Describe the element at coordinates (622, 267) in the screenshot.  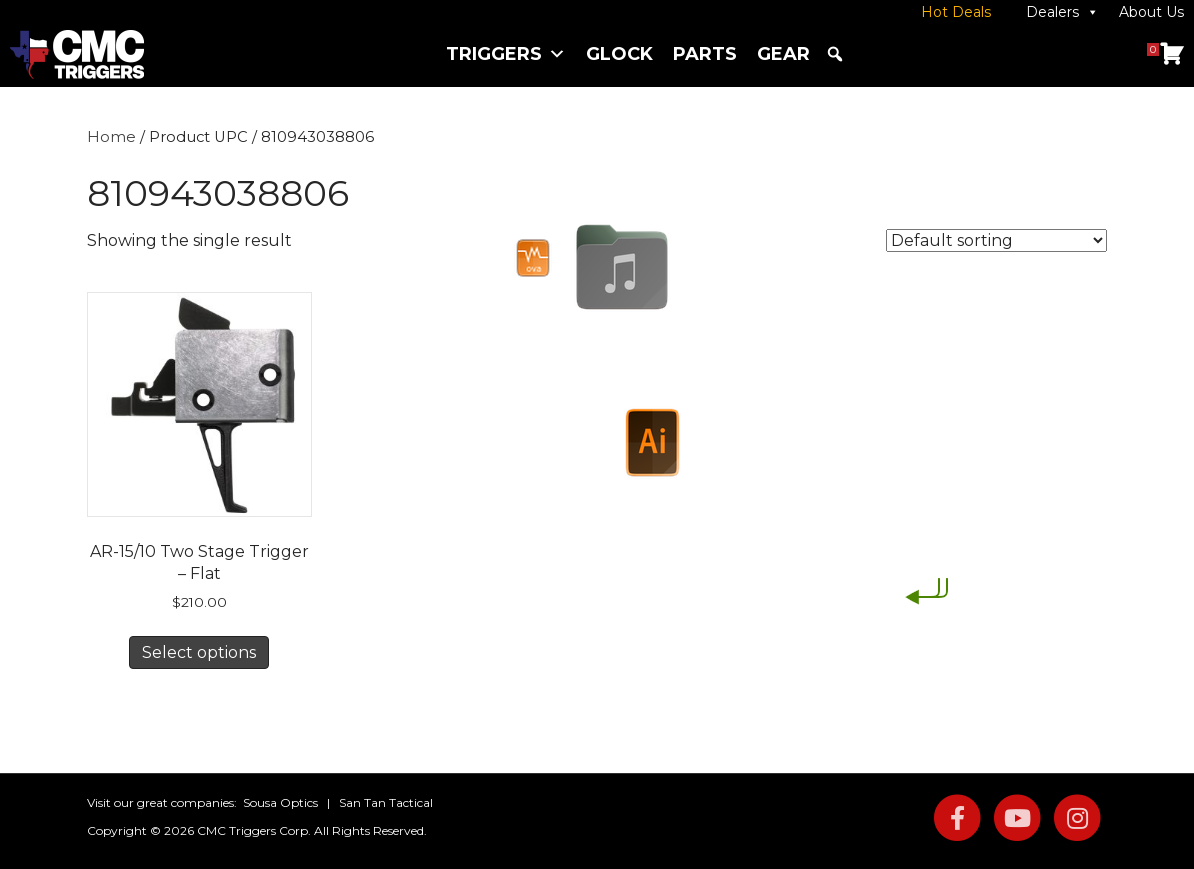
I see `open your music folder` at that location.